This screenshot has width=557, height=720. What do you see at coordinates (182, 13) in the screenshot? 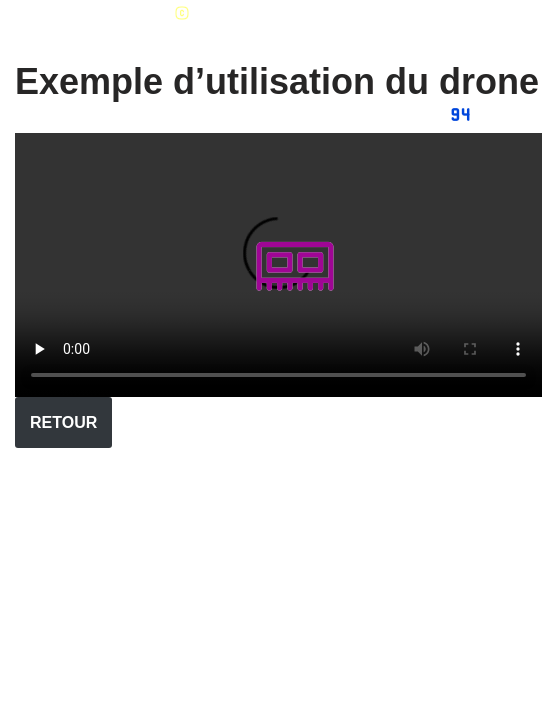
I see `indicates copyright information` at bounding box center [182, 13].